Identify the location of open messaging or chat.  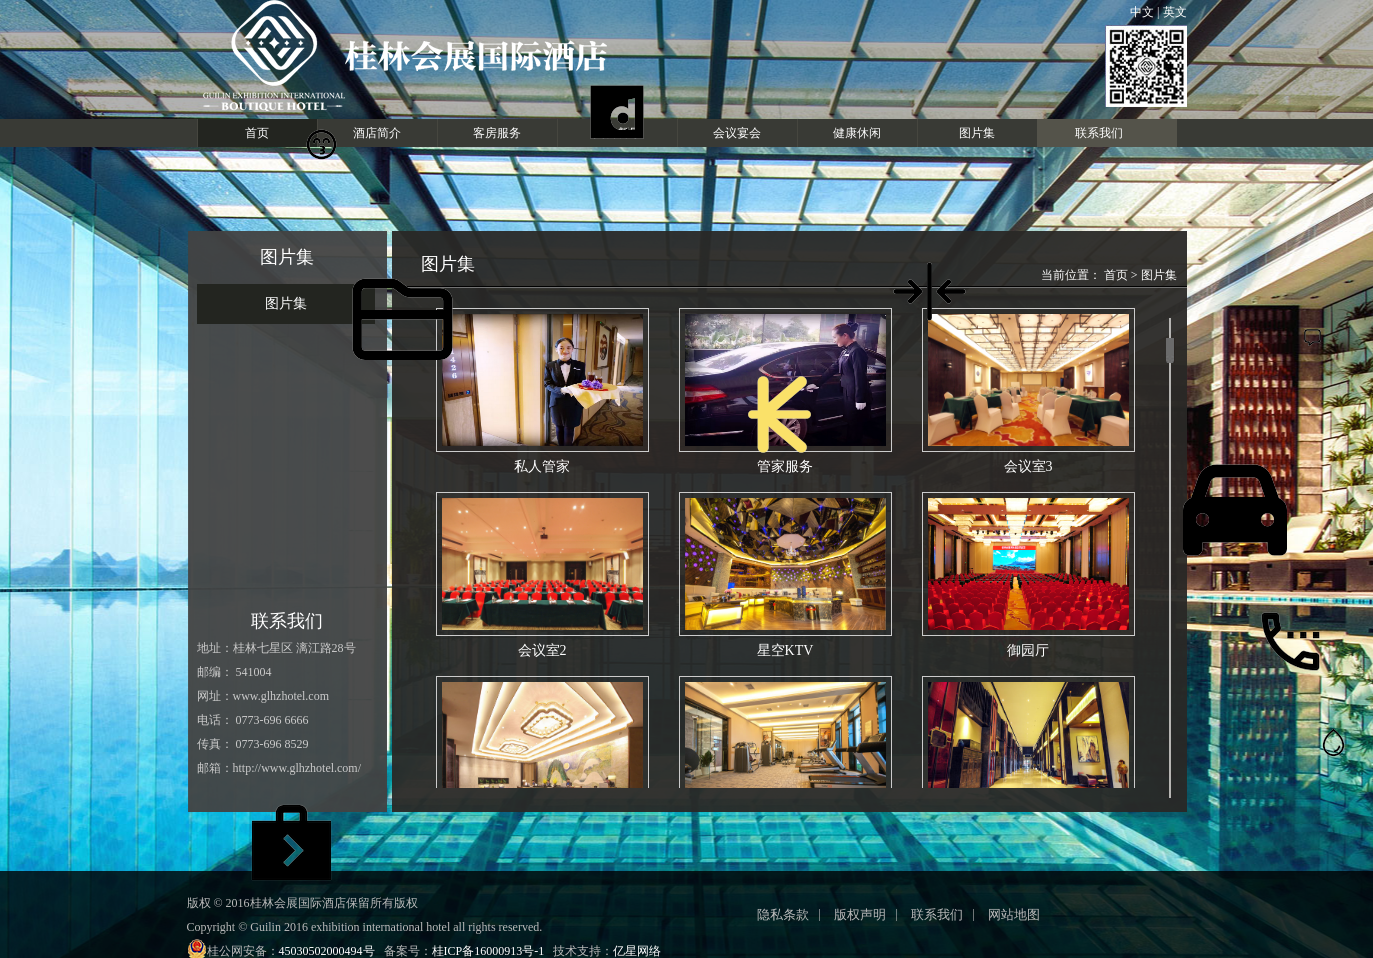
(1312, 336).